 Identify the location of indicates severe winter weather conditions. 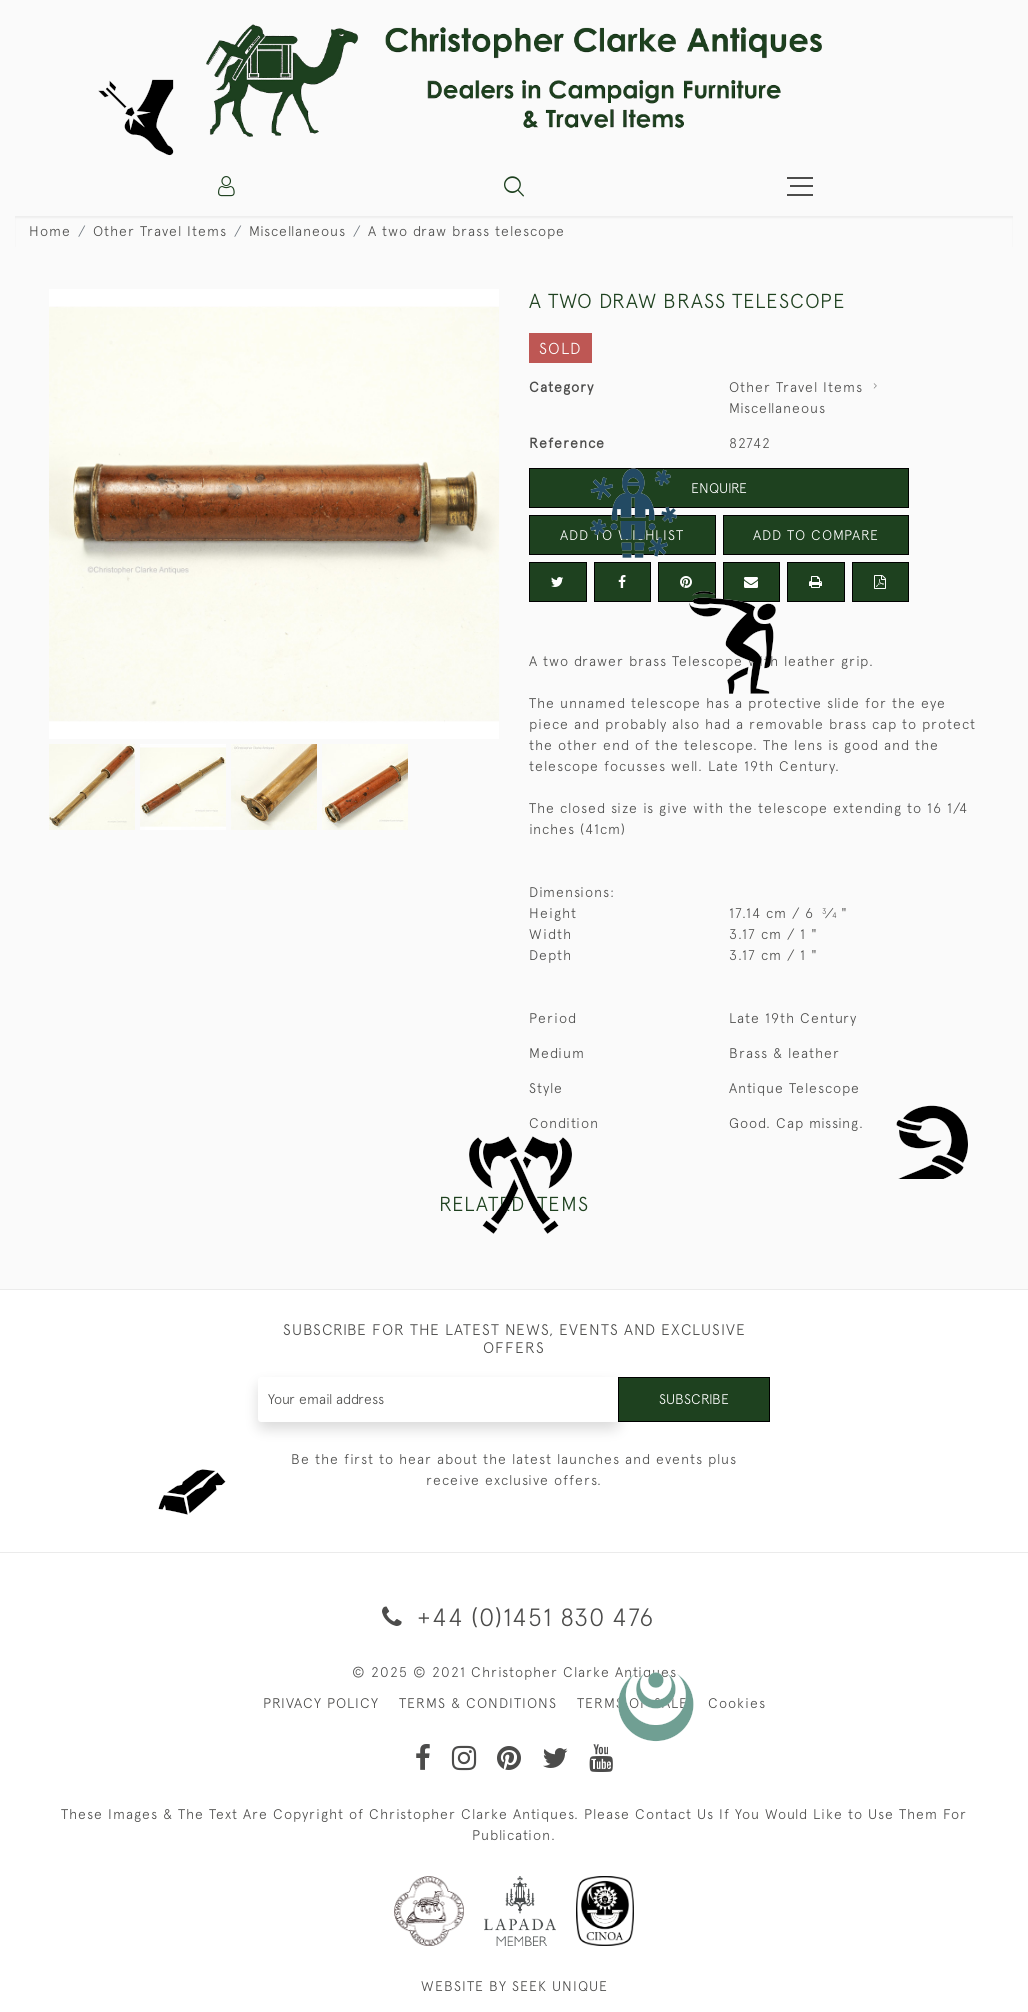
(633, 513).